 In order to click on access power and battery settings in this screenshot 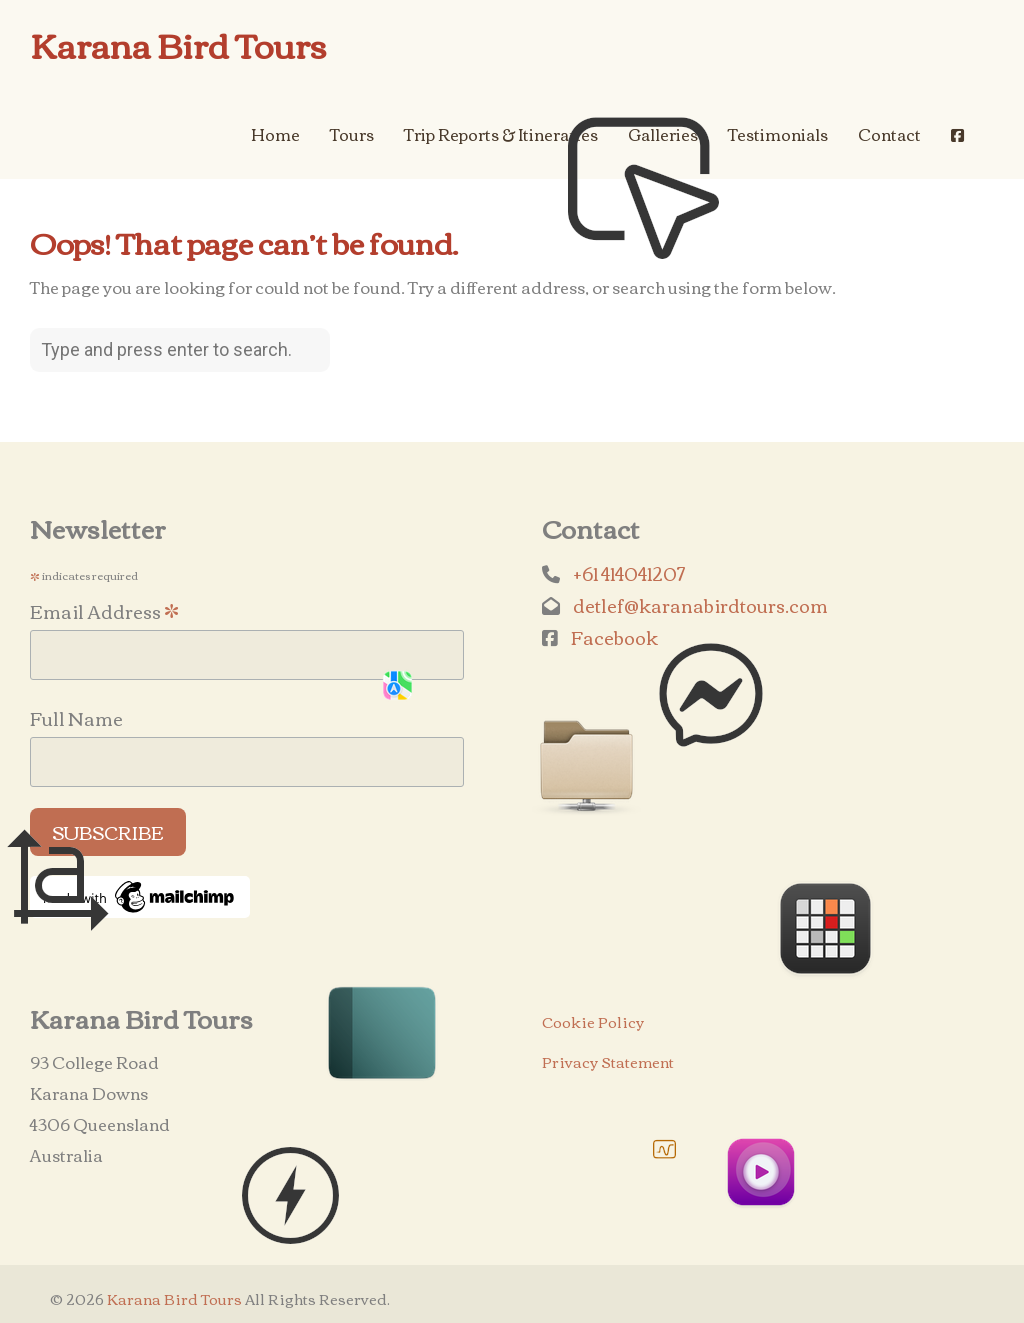, I will do `click(290, 1195)`.